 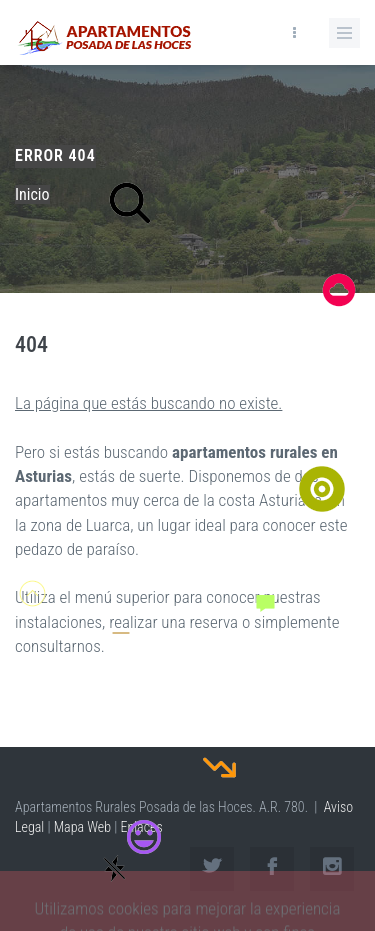 I want to click on rate your experience as positive, so click(x=144, y=837).